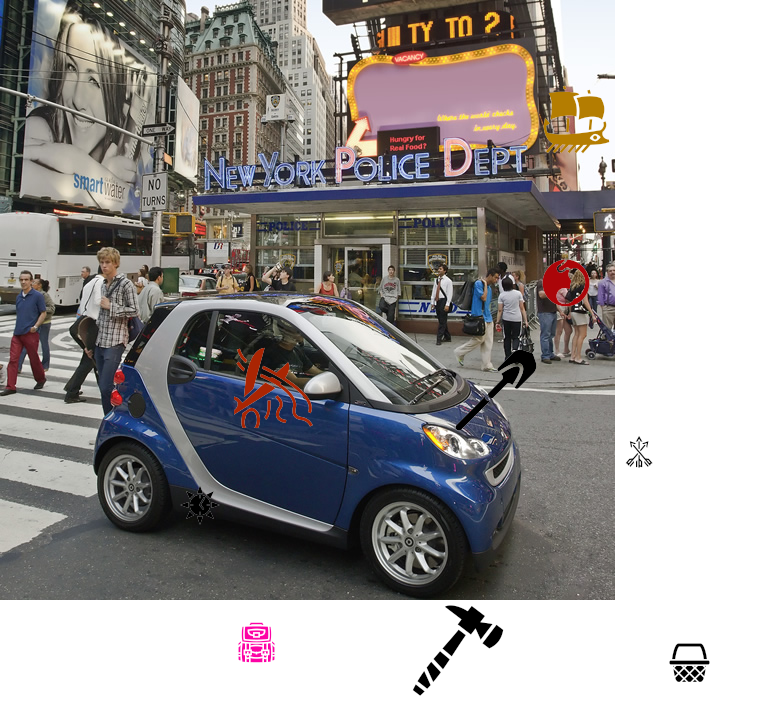 This screenshot has height=720, width=768. Describe the element at coordinates (496, 392) in the screenshot. I see `equip digging or excavation tool` at that location.